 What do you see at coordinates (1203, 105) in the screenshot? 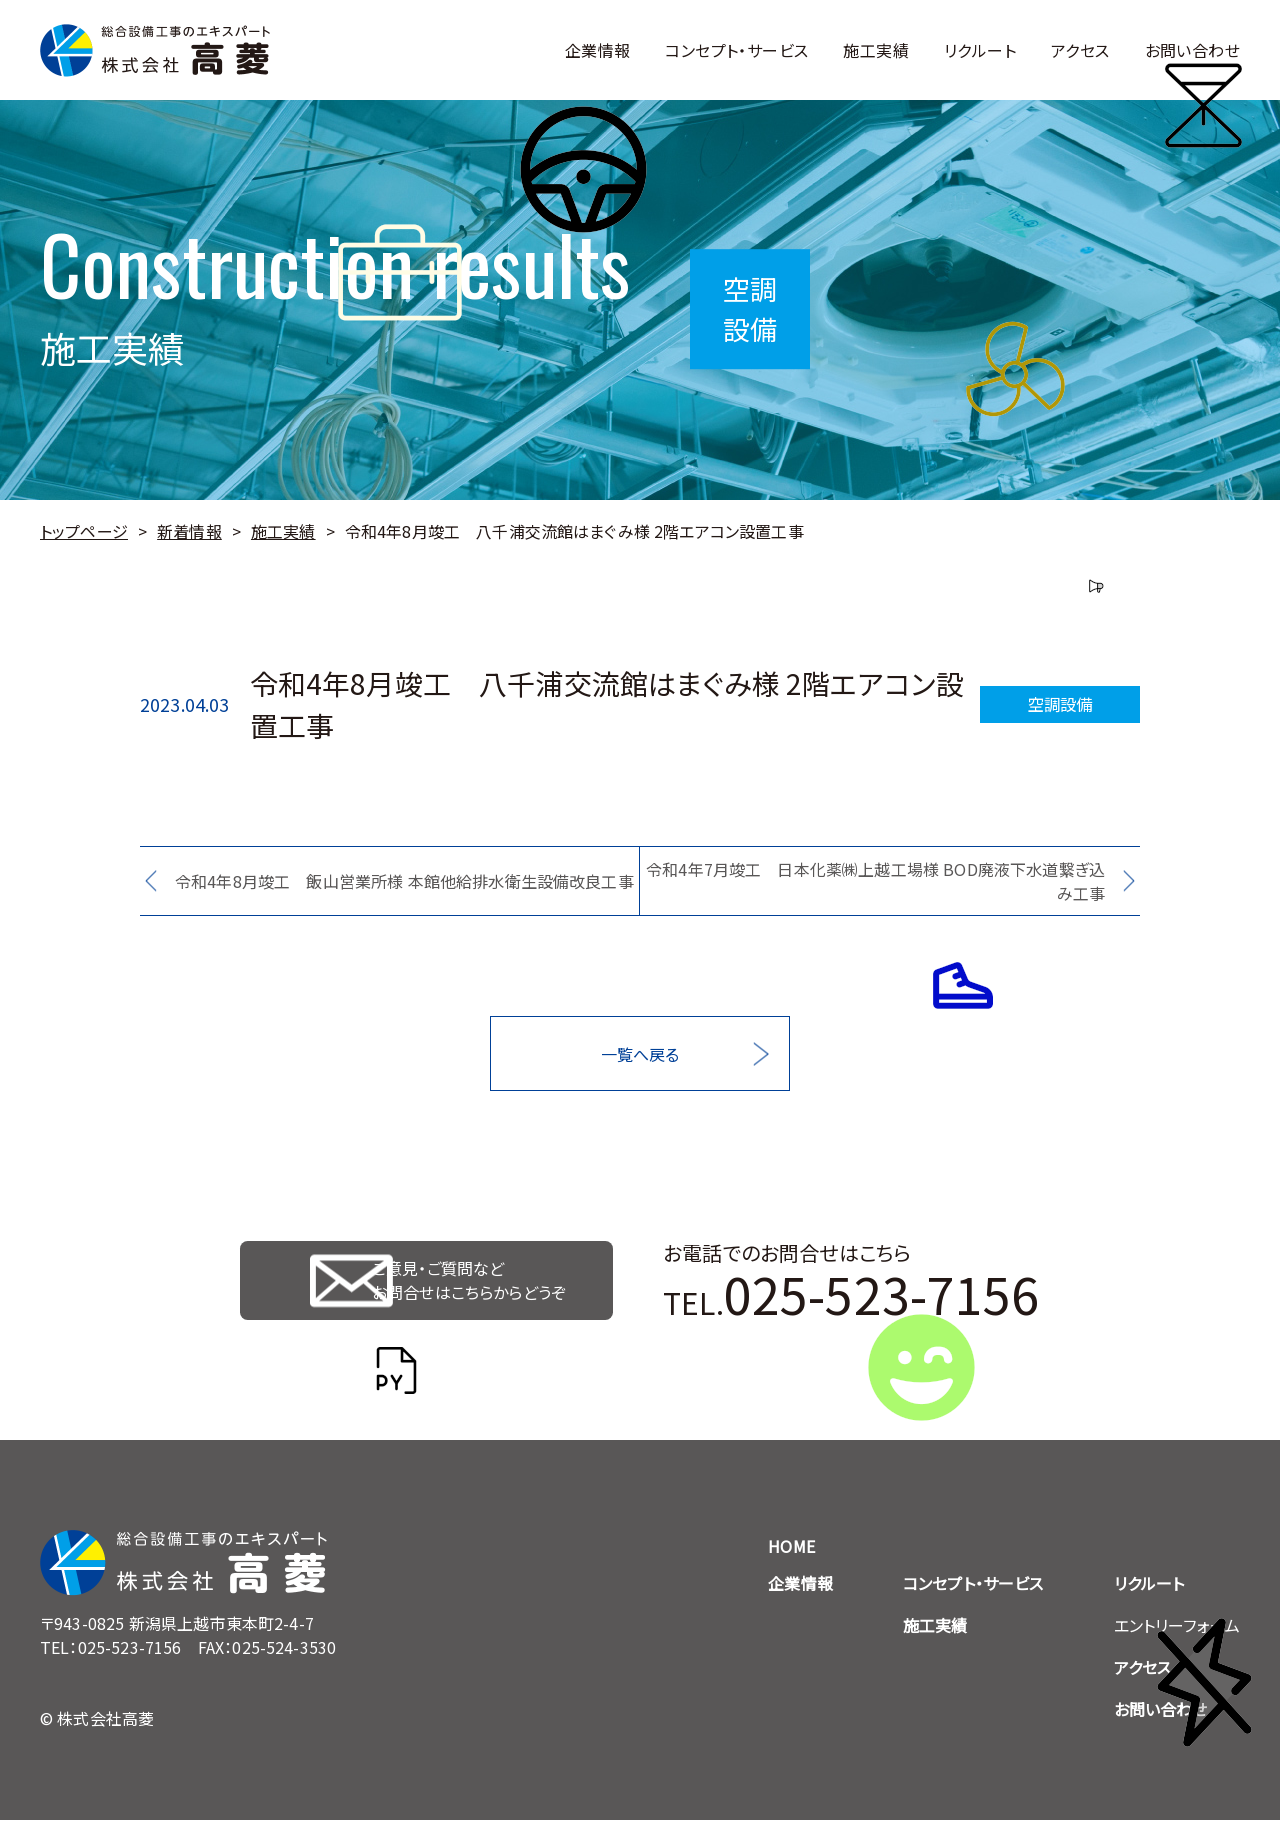
I see `indicates loading or processing in progress` at bounding box center [1203, 105].